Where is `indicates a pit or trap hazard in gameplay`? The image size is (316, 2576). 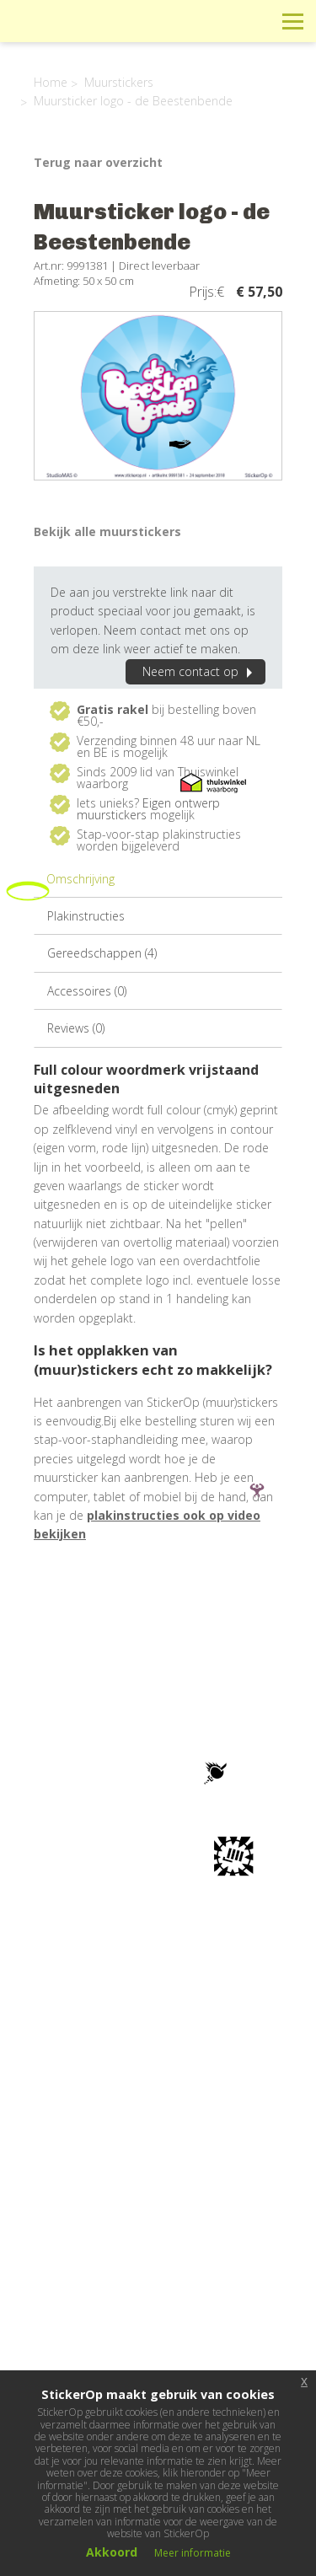
indicates a pit or trap hazard in gameplay is located at coordinates (28, 891).